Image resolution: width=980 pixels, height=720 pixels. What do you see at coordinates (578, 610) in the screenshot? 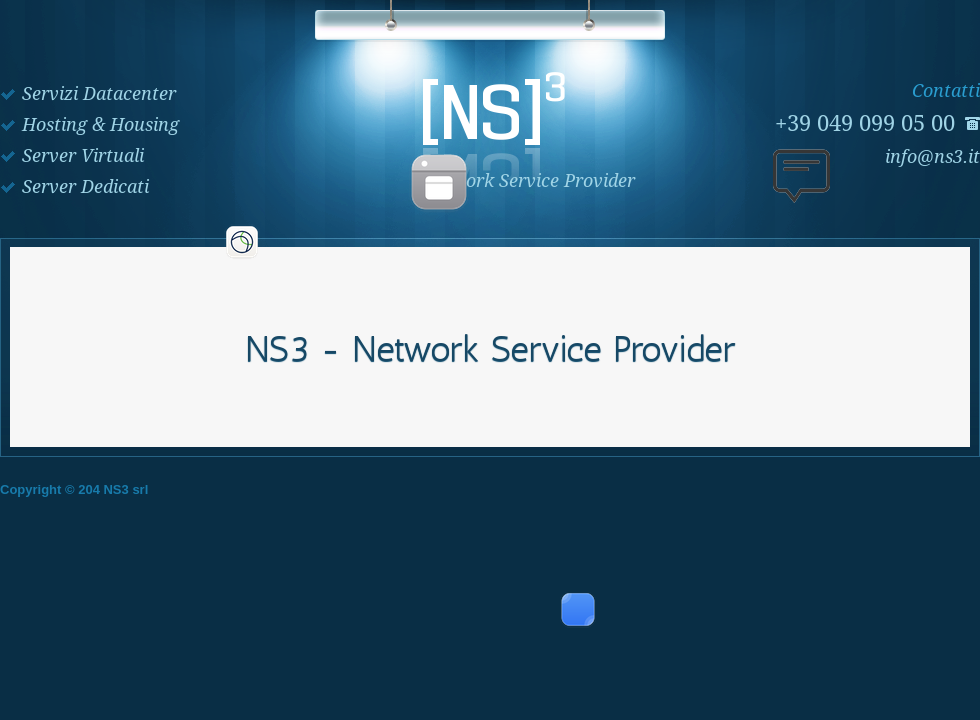
I see `configure hot corners behavior` at bounding box center [578, 610].